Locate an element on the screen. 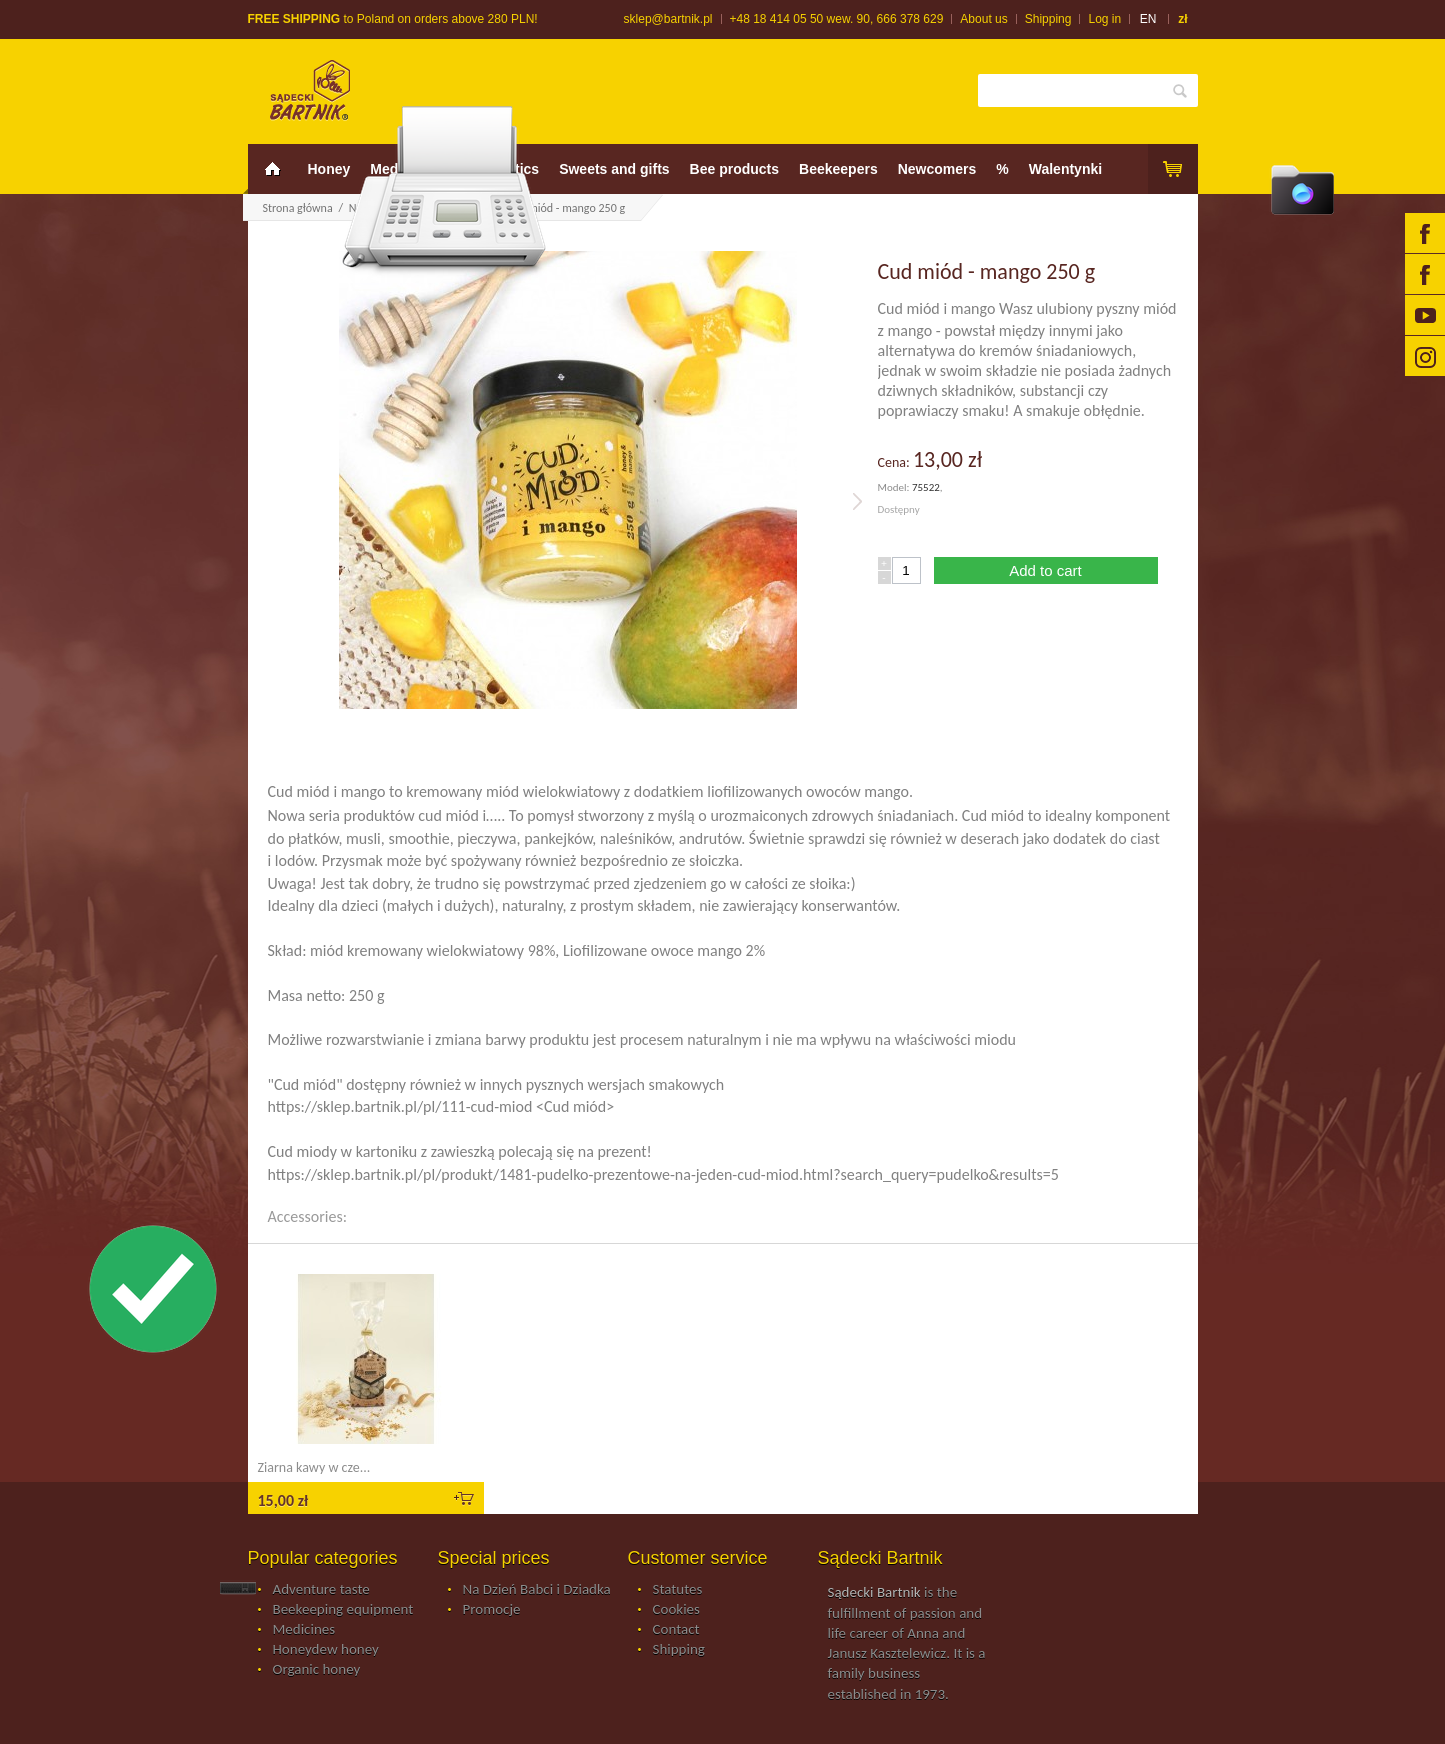 This screenshot has height=1744, width=1445. indicates a completed or successful action is located at coordinates (153, 1289).